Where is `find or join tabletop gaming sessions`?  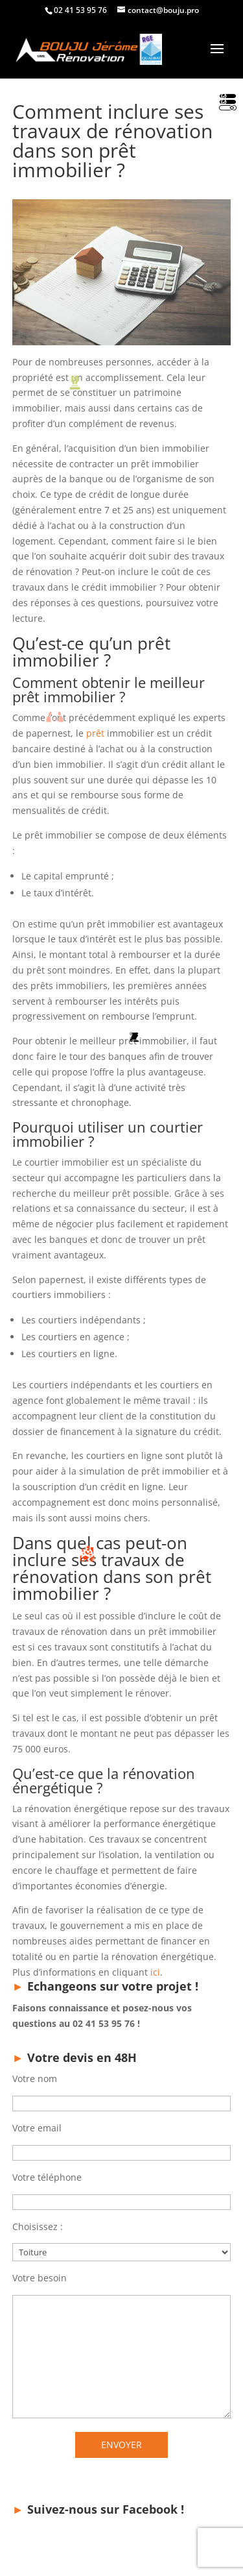 find or join tabletop gaming sessions is located at coordinates (54, 717).